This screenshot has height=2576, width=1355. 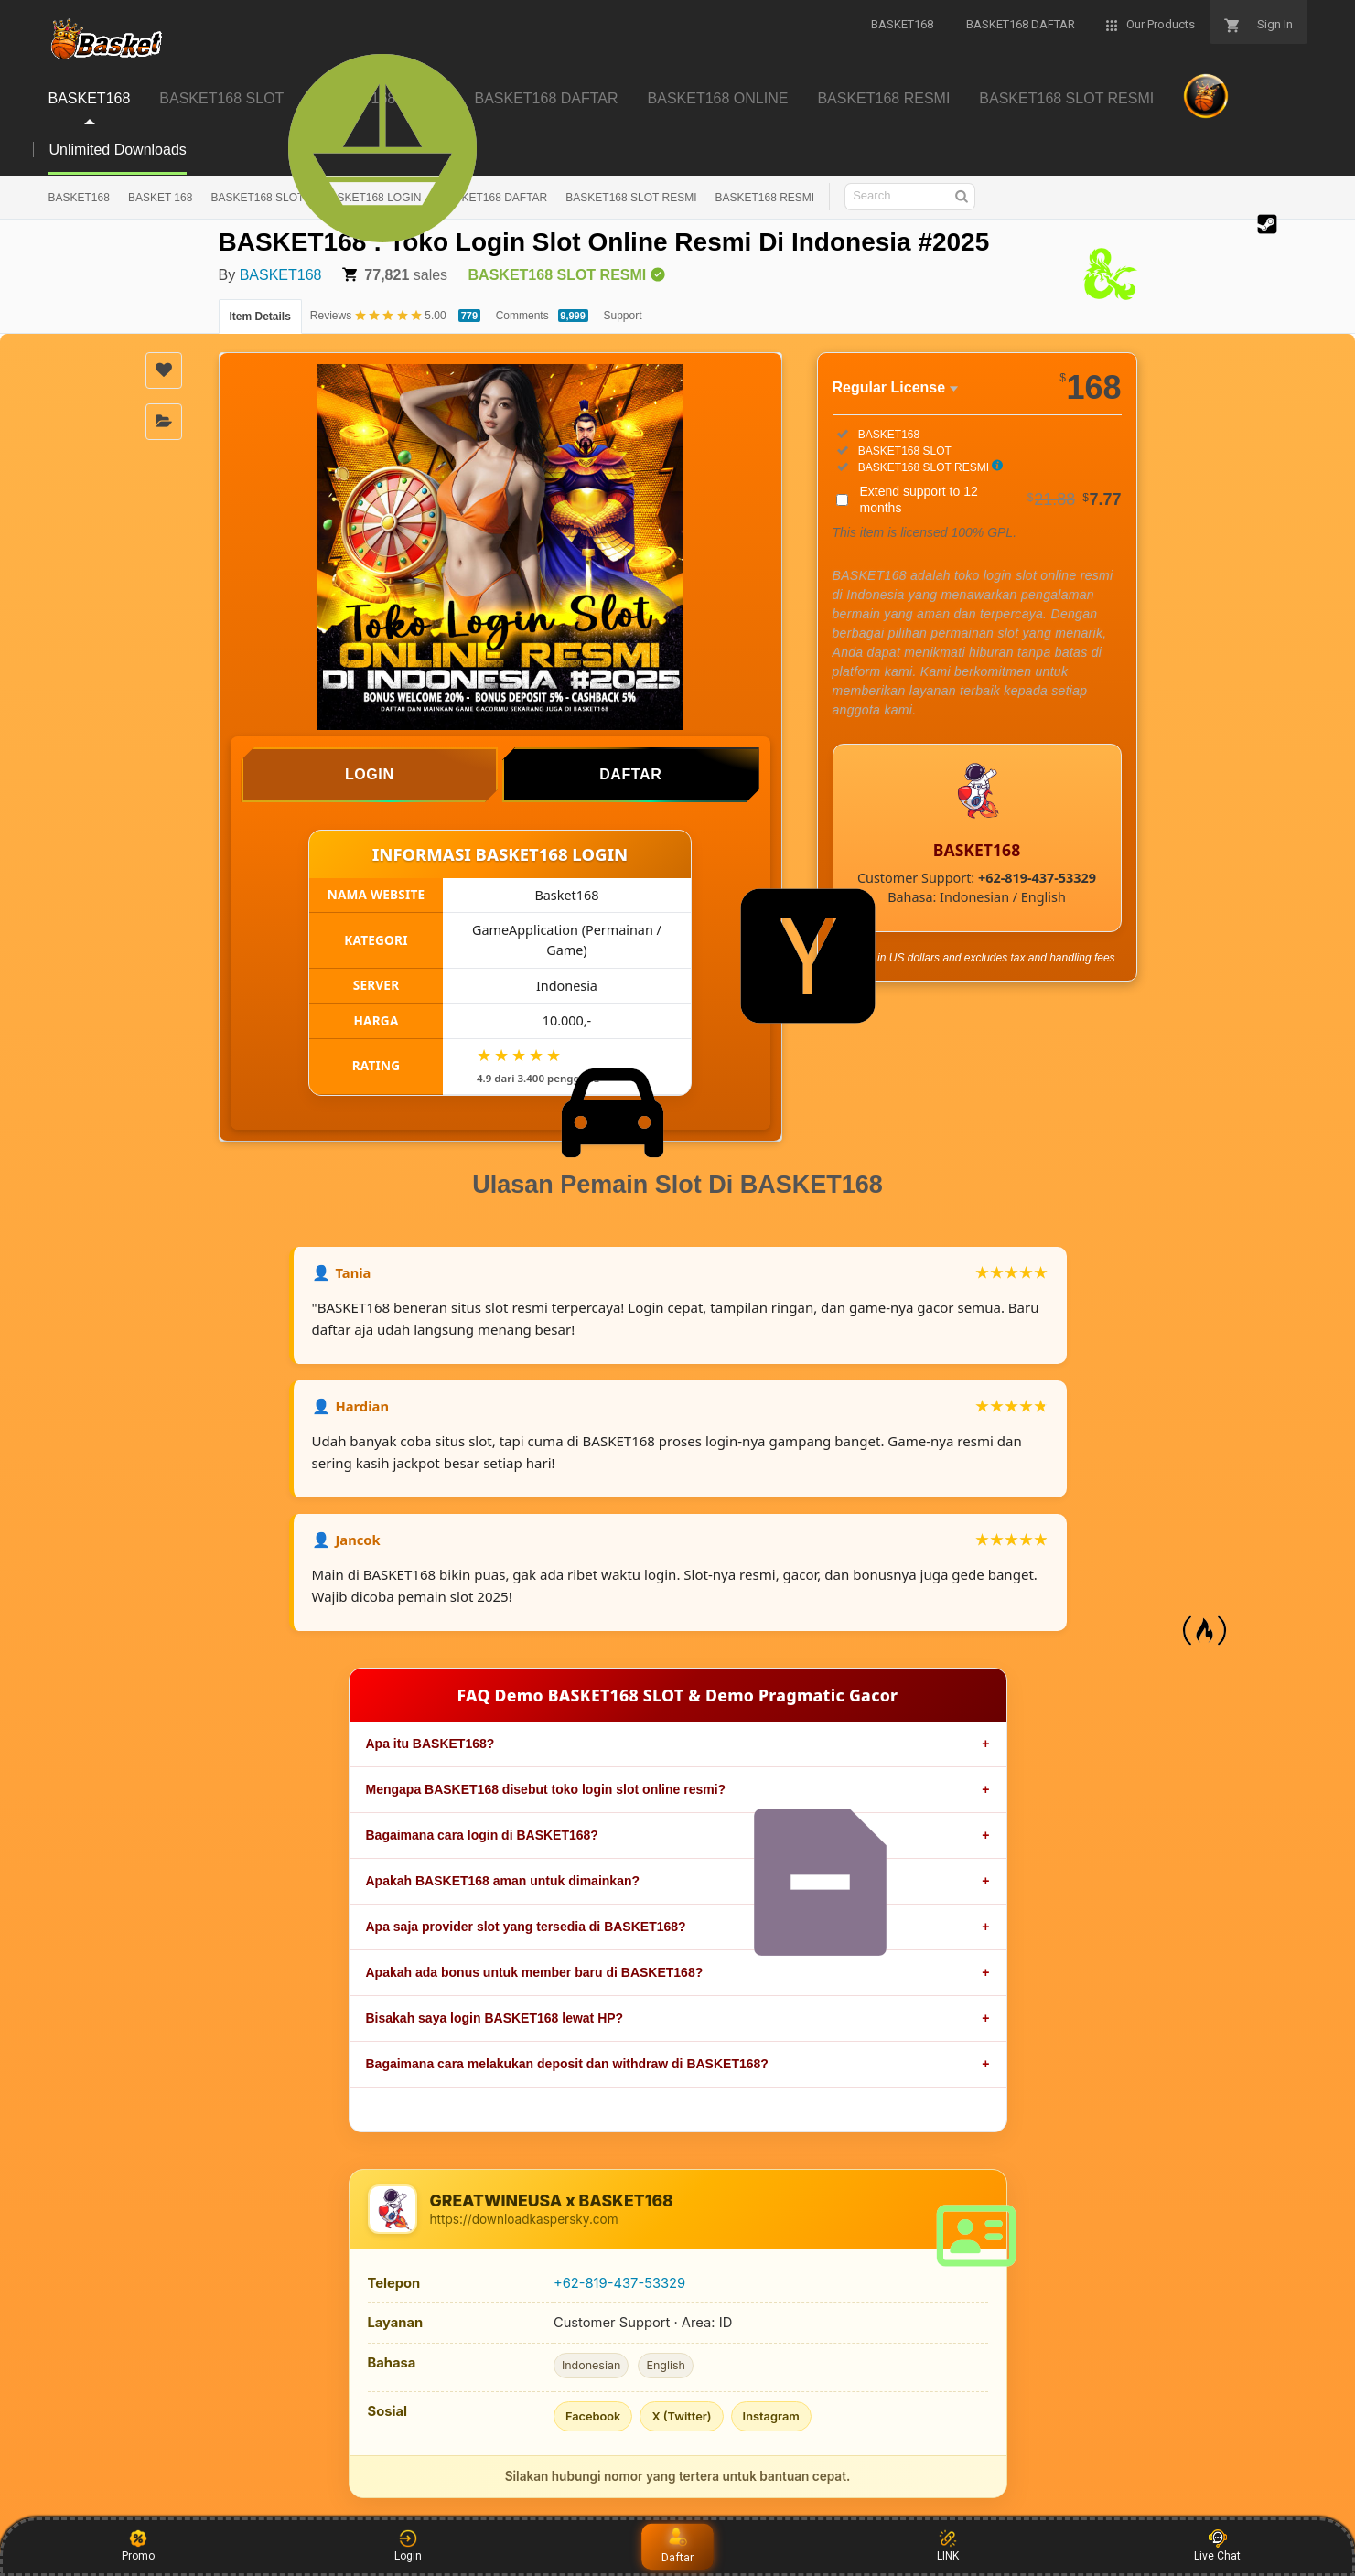 I want to click on open hacker news, so click(x=808, y=956).